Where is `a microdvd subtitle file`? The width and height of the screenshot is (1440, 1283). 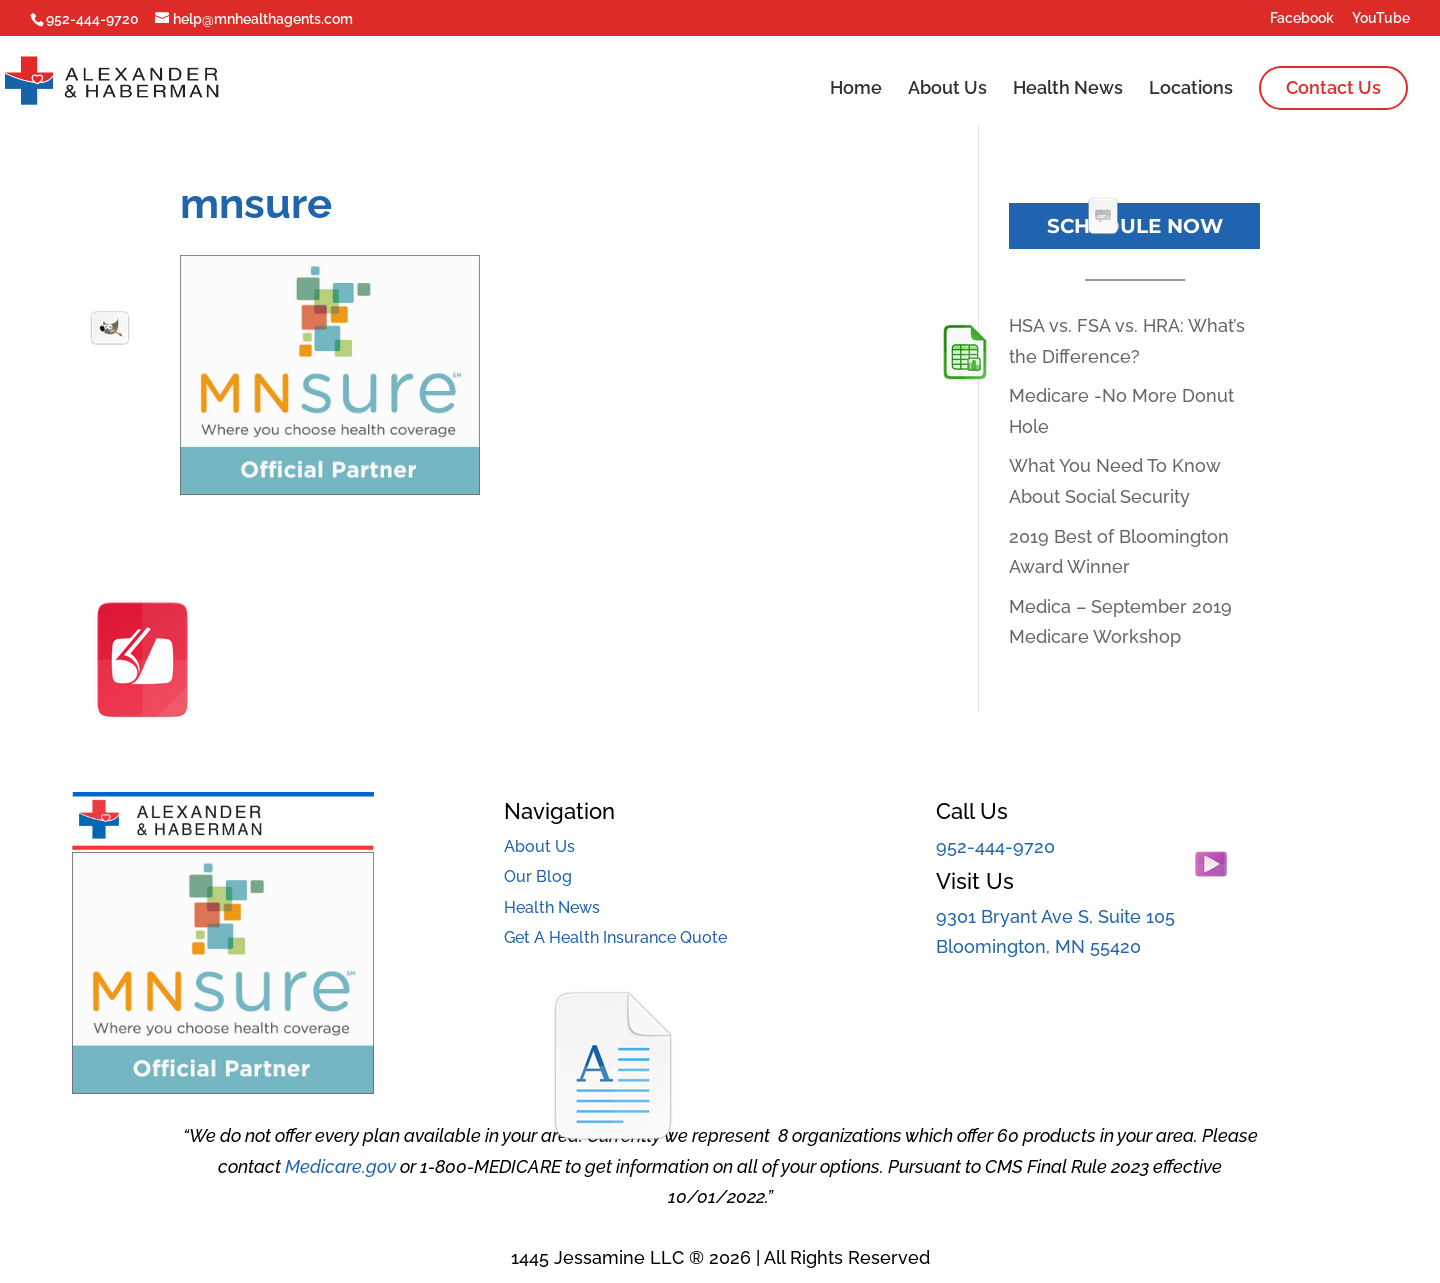 a microdvd subtitle file is located at coordinates (1103, 216).